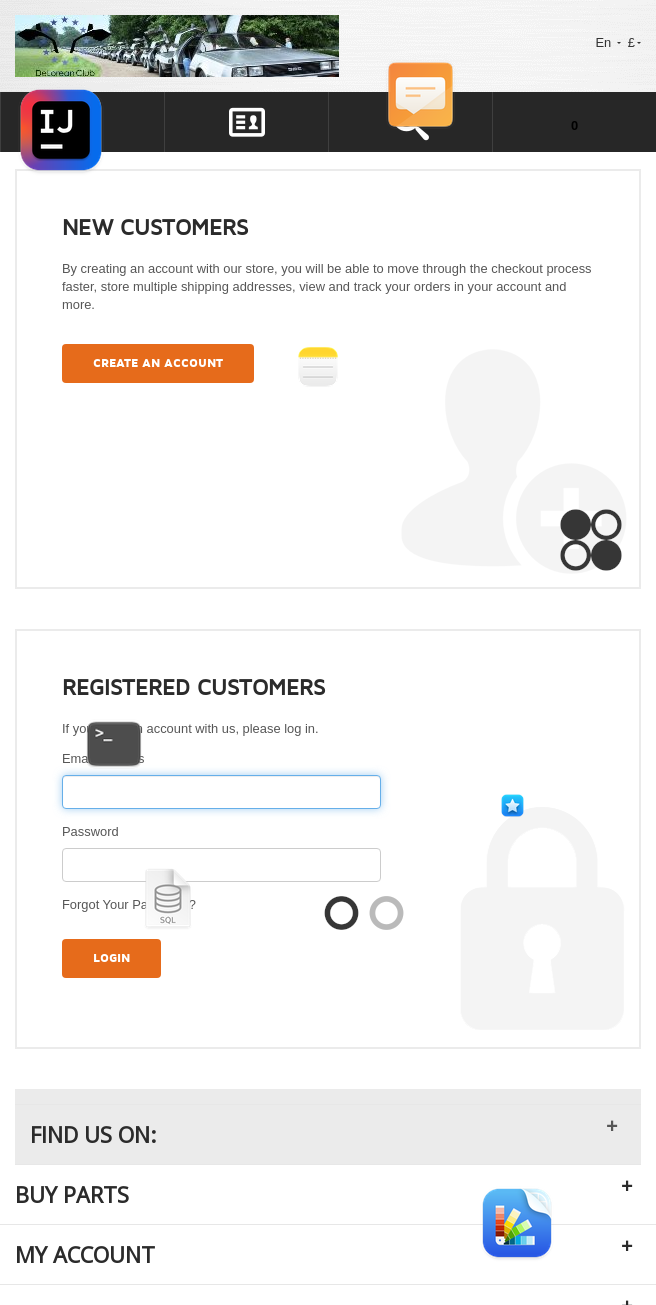 The height and width of the screenshot is (1305, 656). Describe the element at coordinates (512, 805) in the screenshot. I see `open compizconfig settings manager` at that location.